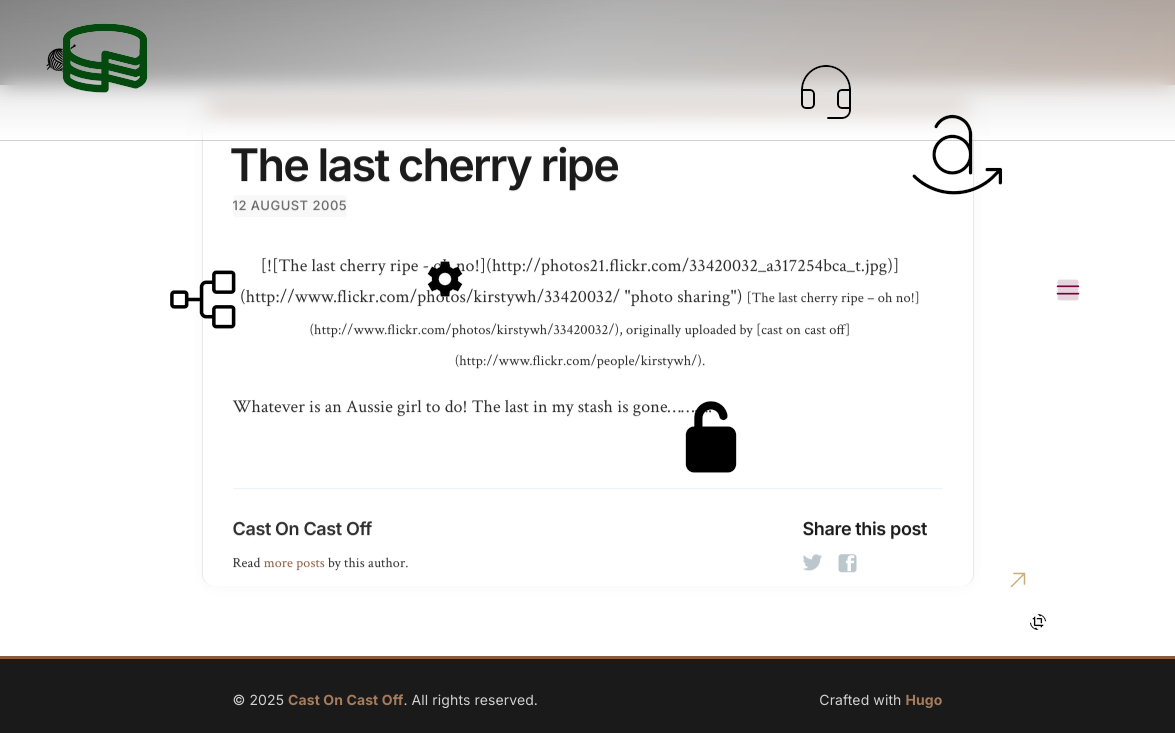 This screenshot has width=1175, height=733. I want to click on contact customer support, so click(826, 90).